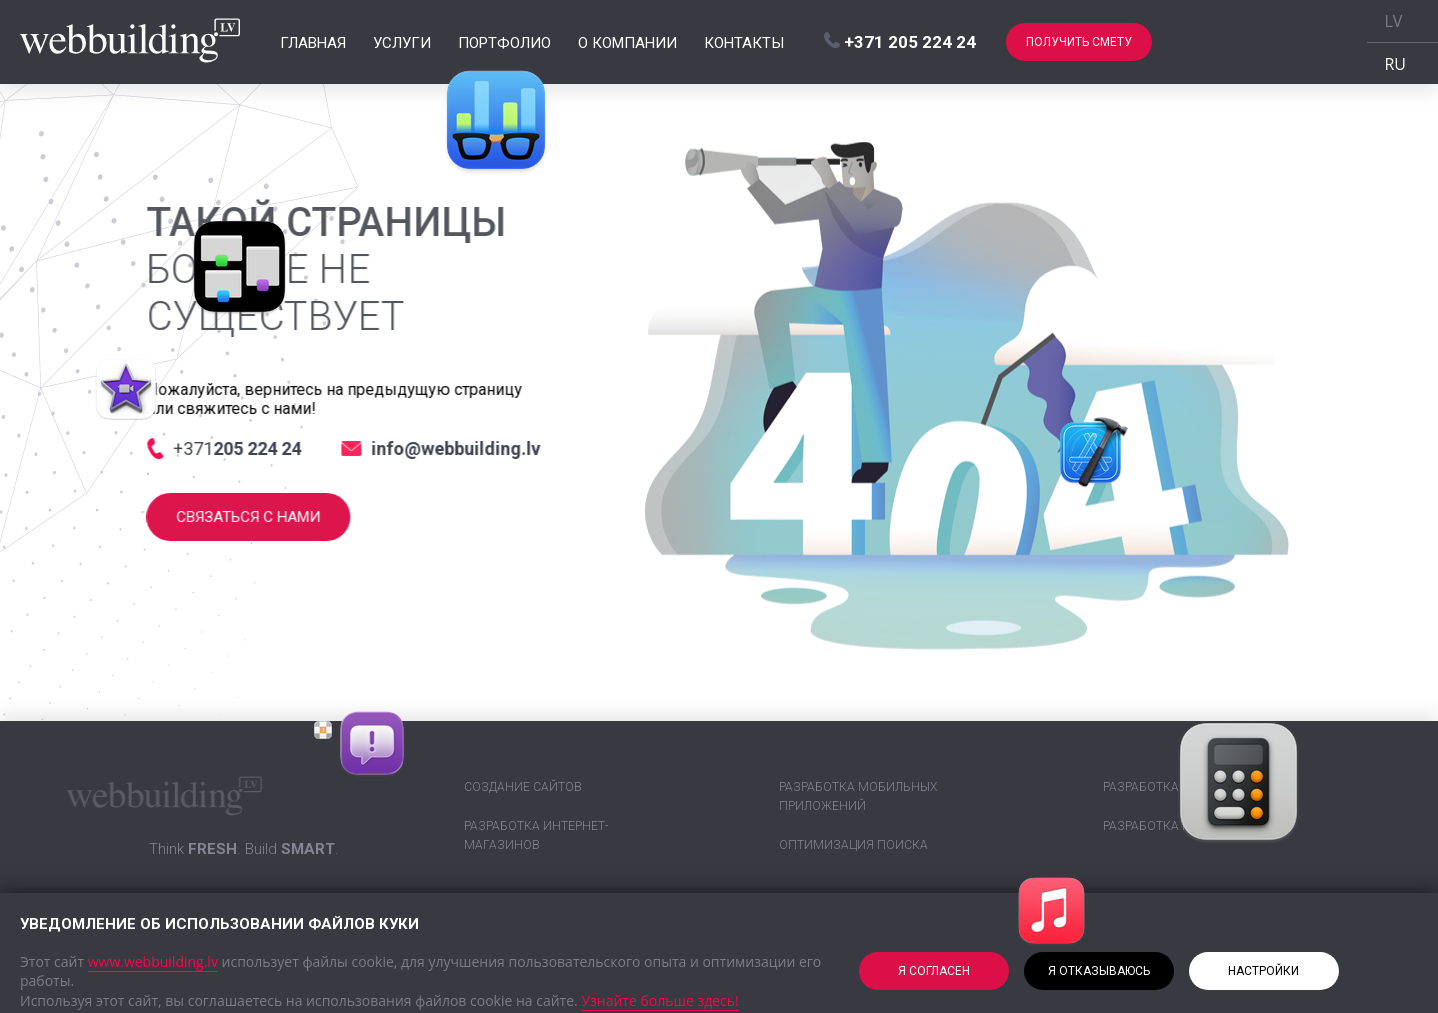 The height and width of the screenshot is (1013, 1438). What do you see at coordinates (1090, 452) in the screenshot?
I see `open Xcode development environment` at bounding box center [1090, 452].